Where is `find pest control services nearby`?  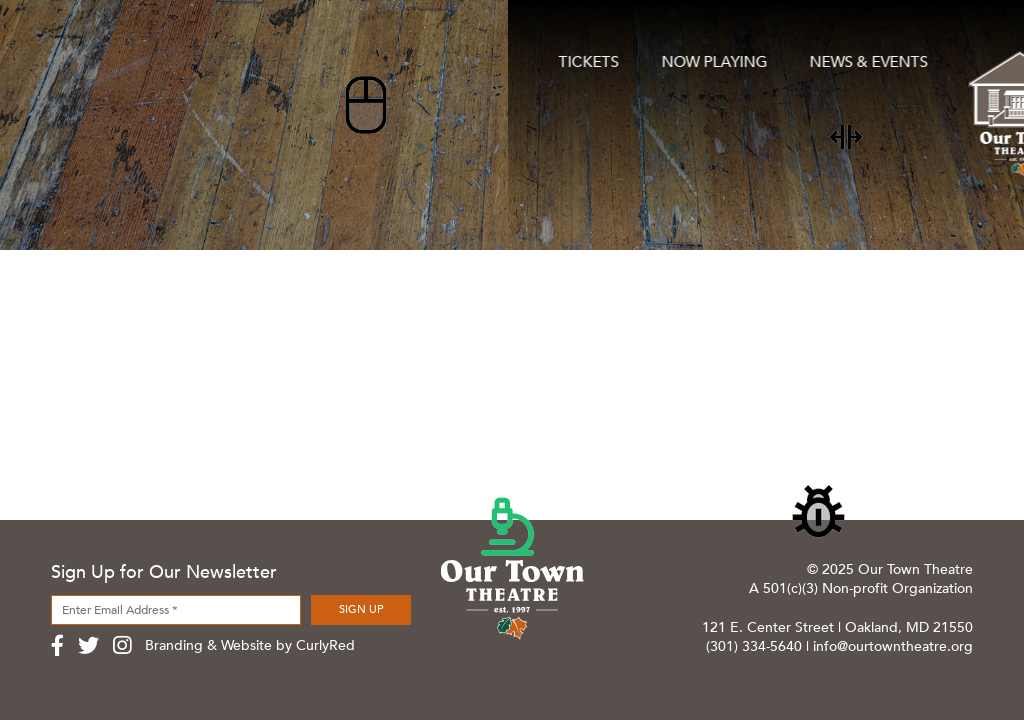 find pest control services nearby is located at coordinates (818, 511).